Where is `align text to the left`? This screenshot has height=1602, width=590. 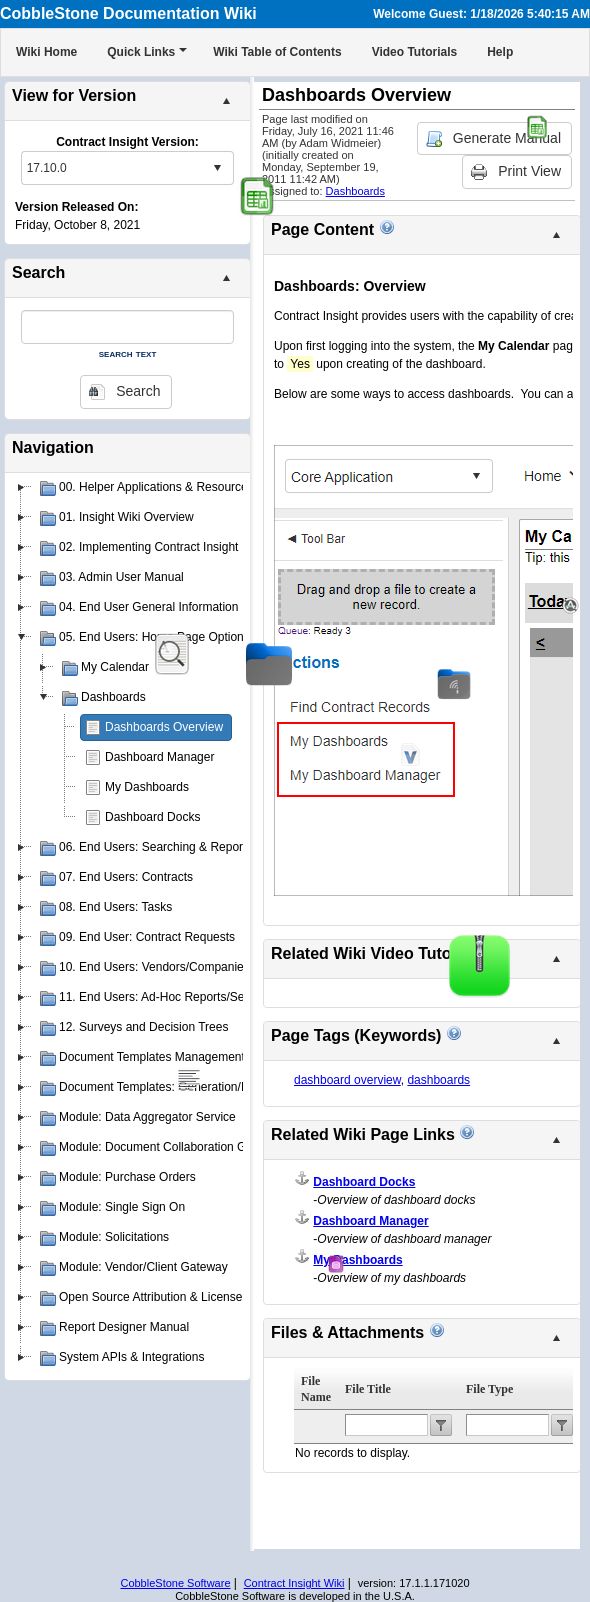 align text to the left is located at coordinates (189, 1080).